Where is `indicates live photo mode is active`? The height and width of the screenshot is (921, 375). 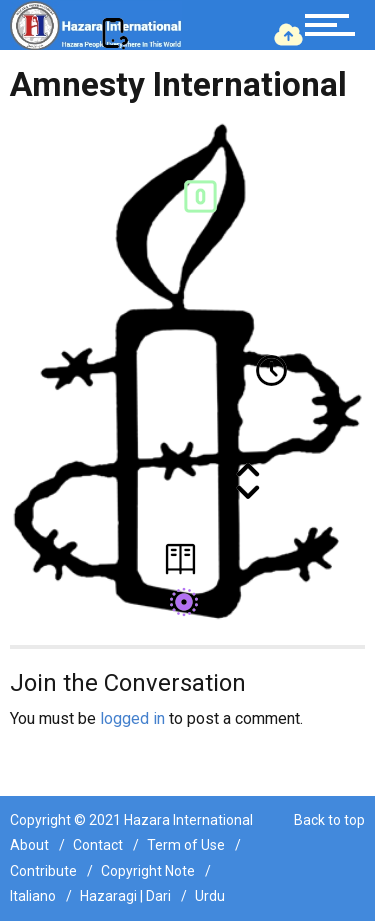 indicates live photo mode is active is located at coordinates (184, 602).